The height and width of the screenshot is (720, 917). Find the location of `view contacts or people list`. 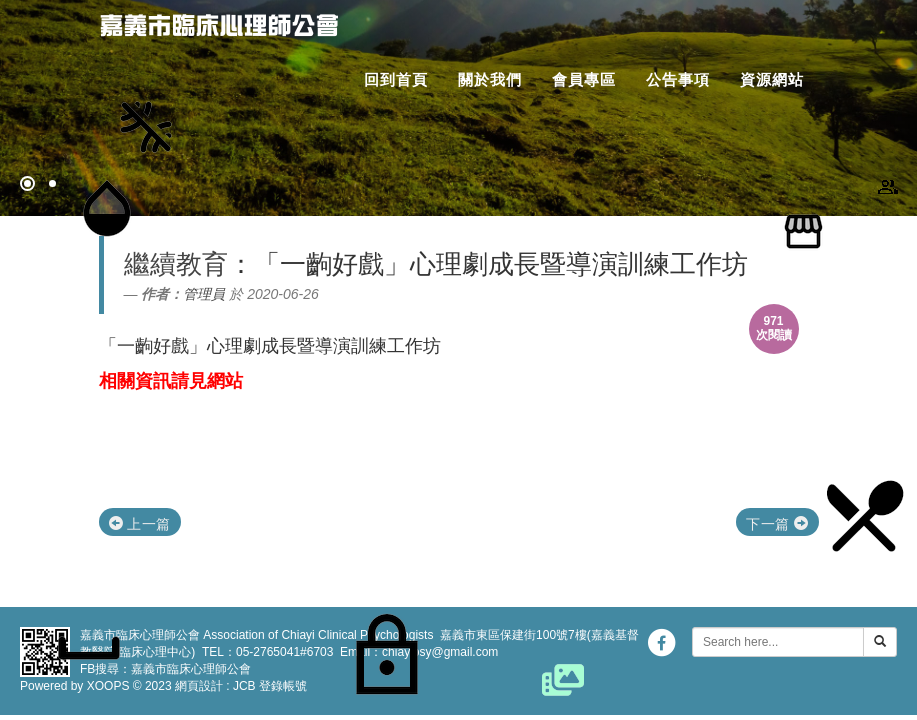

view contacts or people list is located at coordinates (888, 187).